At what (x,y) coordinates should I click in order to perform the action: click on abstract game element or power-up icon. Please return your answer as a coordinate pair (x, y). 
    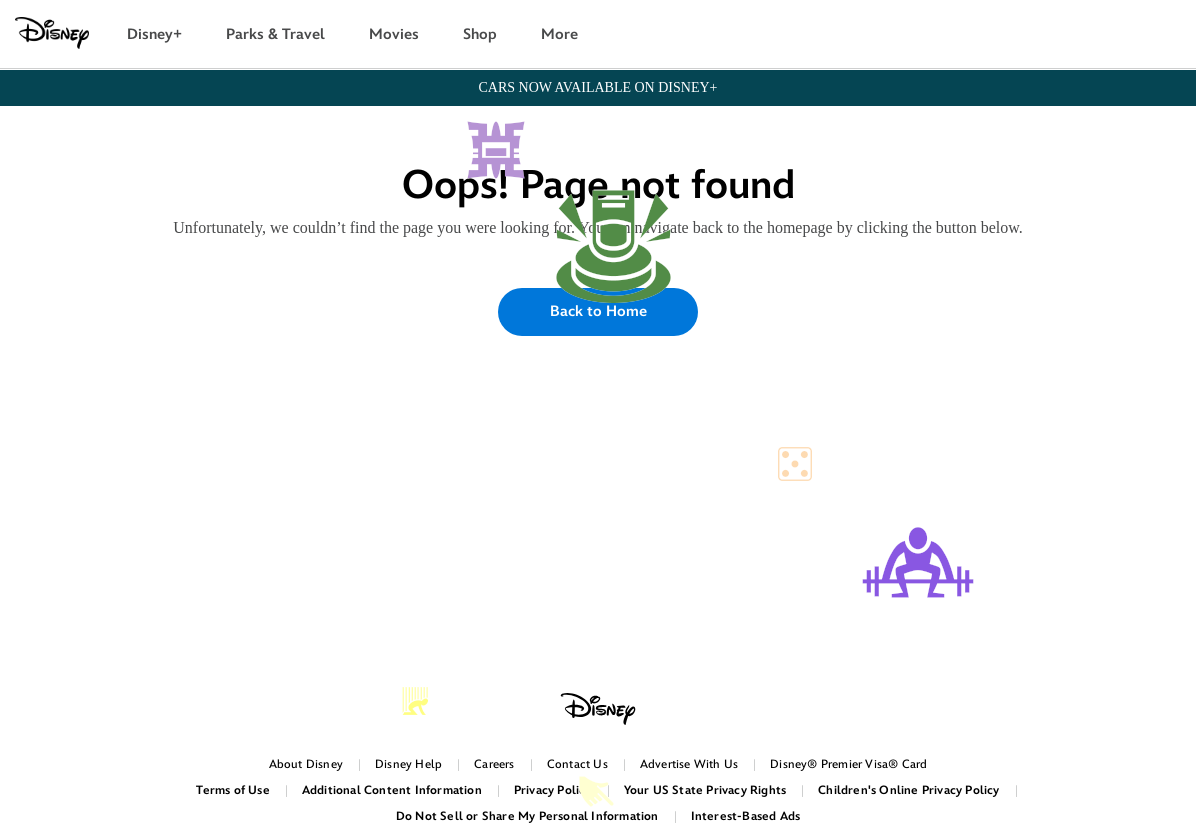
    Looking at the image, I should click on (496, 150).